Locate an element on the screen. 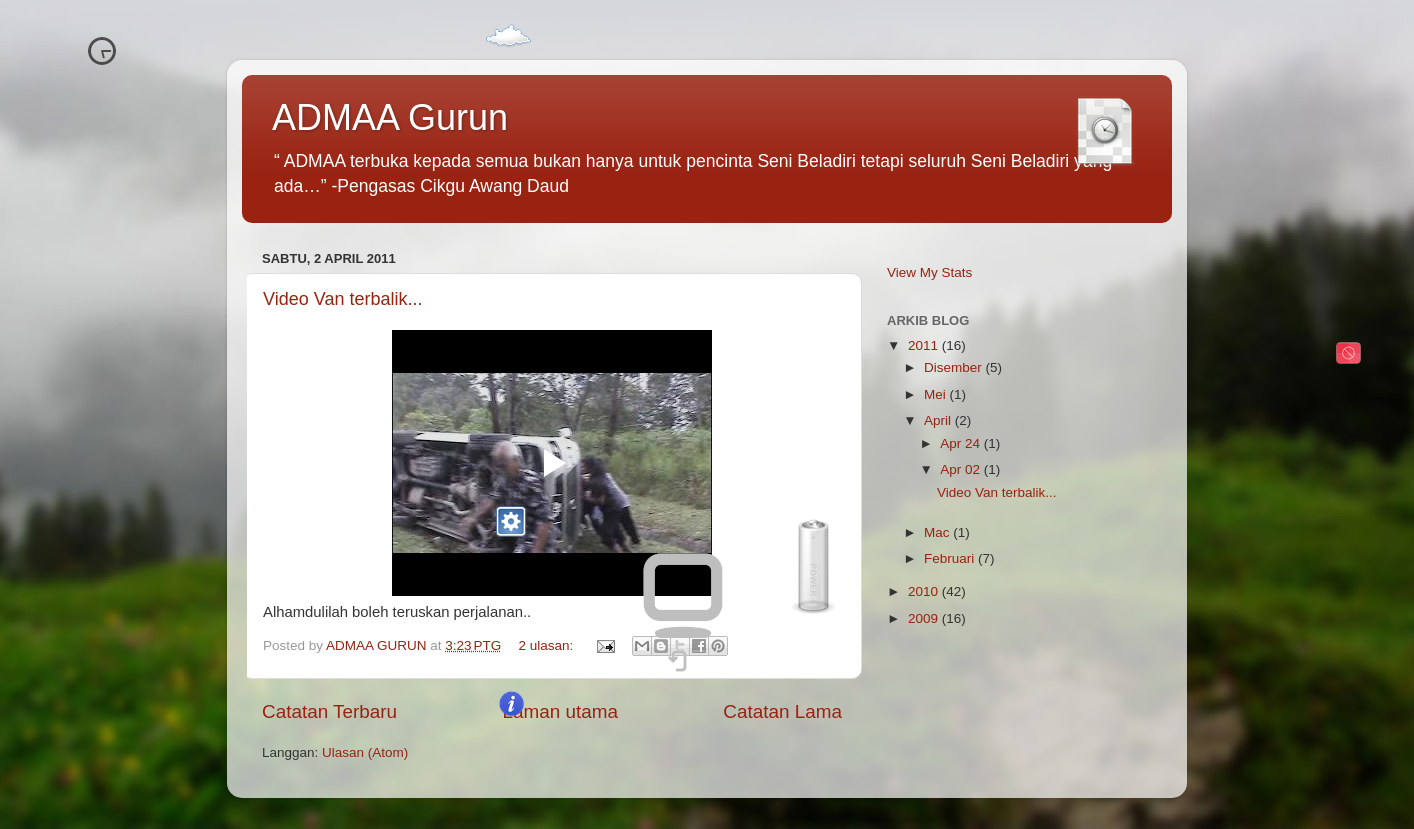 This screenshot has width=1414, height=829. access system settings is located at coordinates (511, 523).